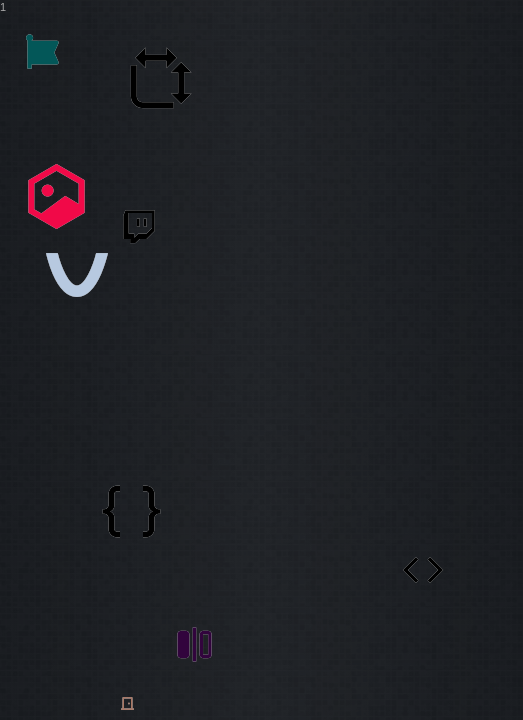 This screenshot has height=720, width=523. Describe the element at coordinates (127, 703) in the screenshot. I see `exit or log out of the application` at that location.